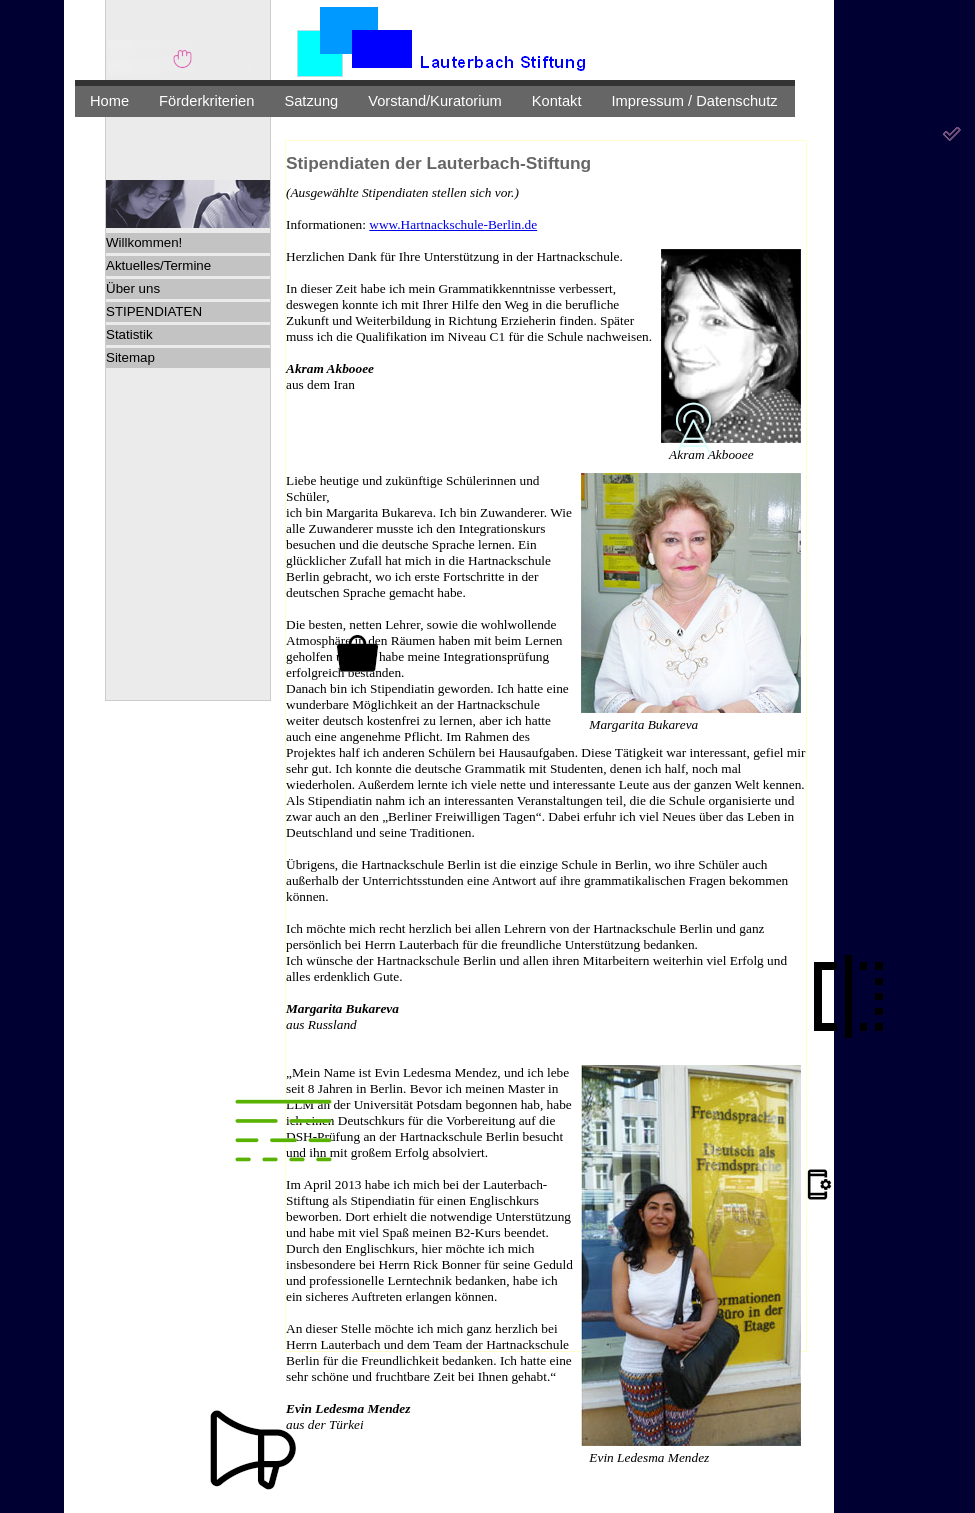 The height and width of the screenshot is (1513, 975). Describe the element at coordinates (951, 133) in the screenshot. I see `confirm or submit an action` at that location.